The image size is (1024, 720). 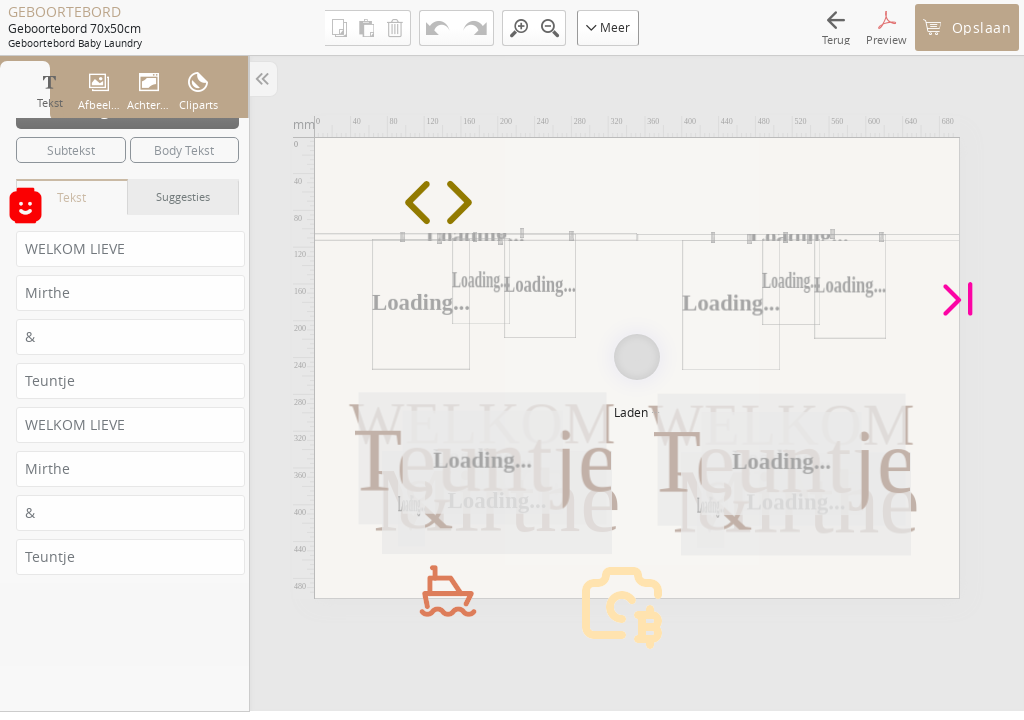 I want to click on view source code, so click(x=438, y=202).